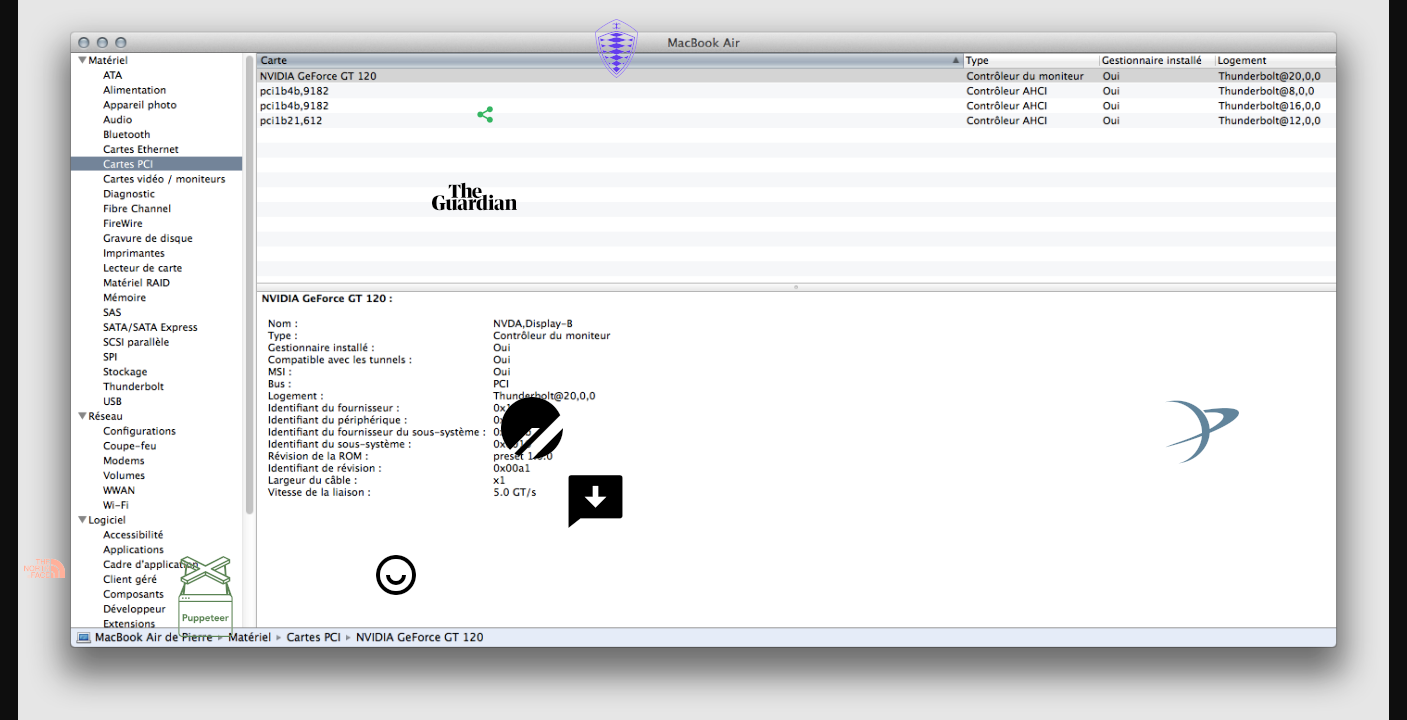 The height and width of the screenshot is (720, 1407). Describe the element at coordinates (595, 499) in the screenshot. I see `download chat history` at that location.